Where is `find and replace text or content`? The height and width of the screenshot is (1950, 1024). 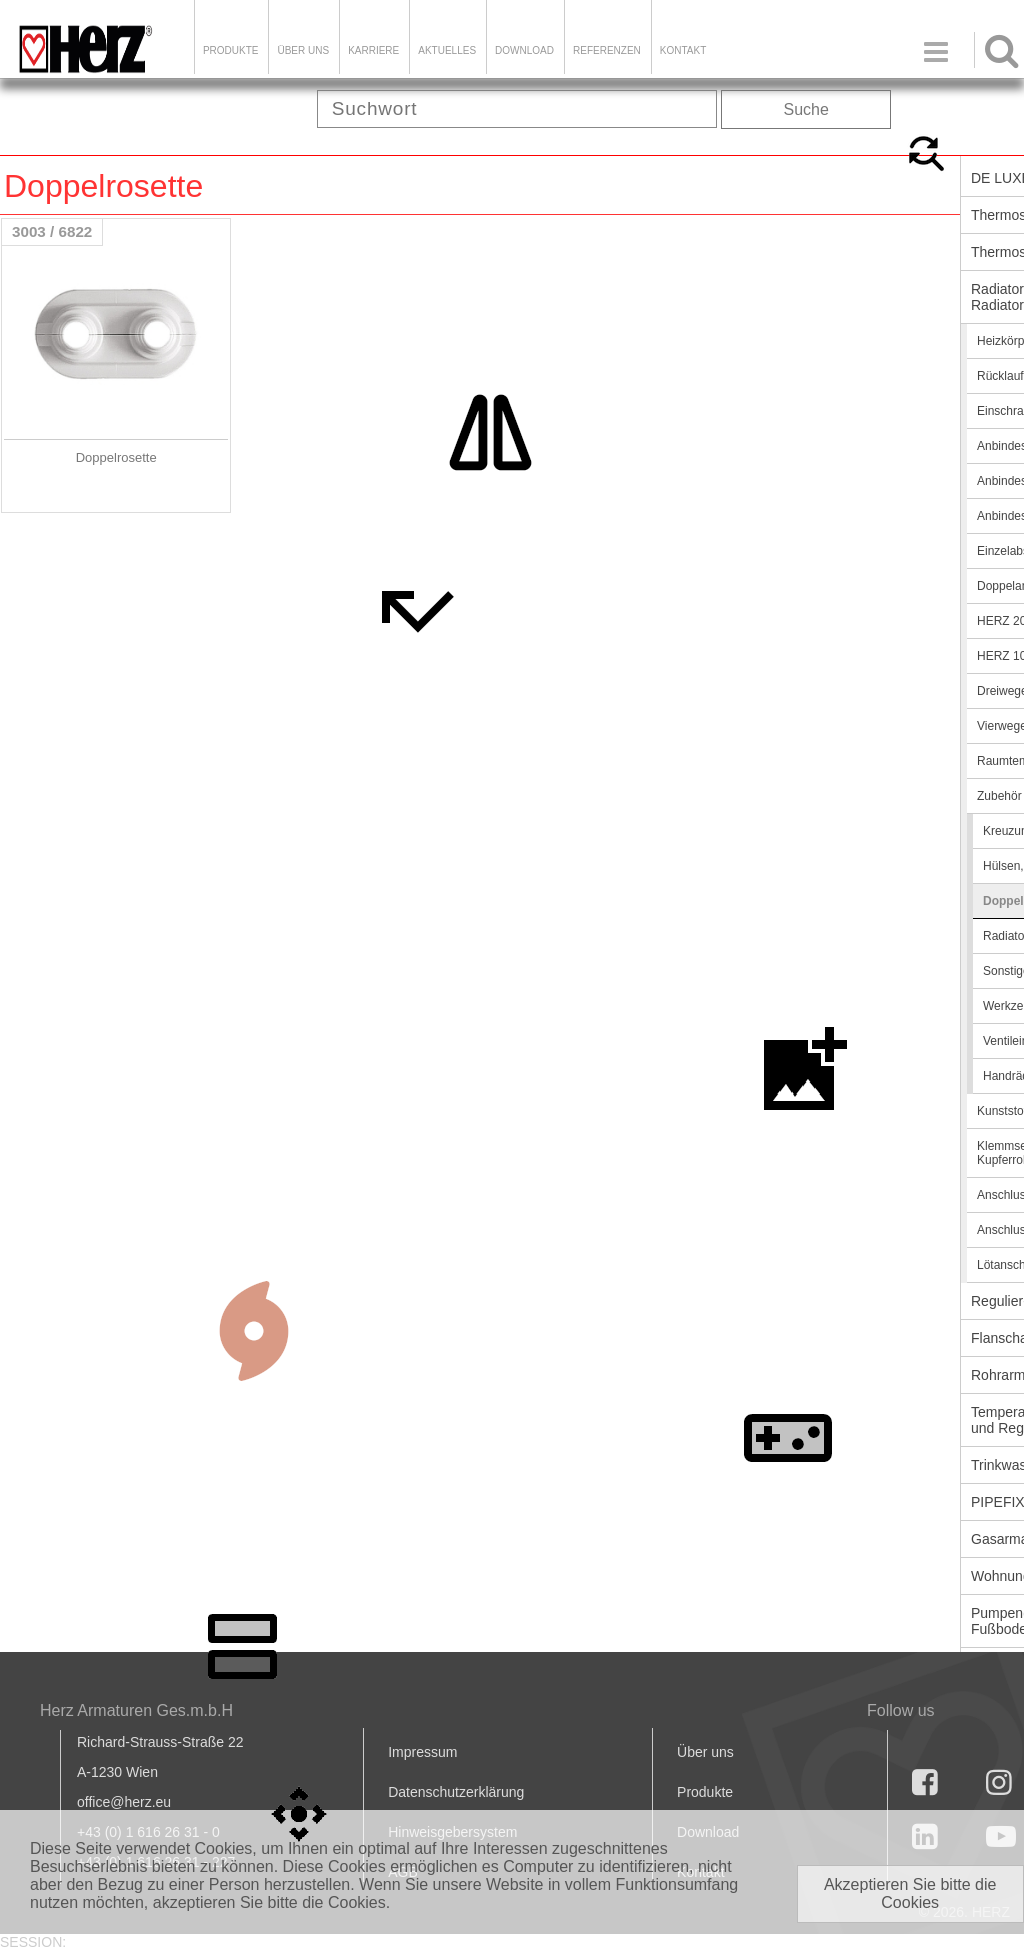
find and replace text or content is located at coordinates (925, 152).